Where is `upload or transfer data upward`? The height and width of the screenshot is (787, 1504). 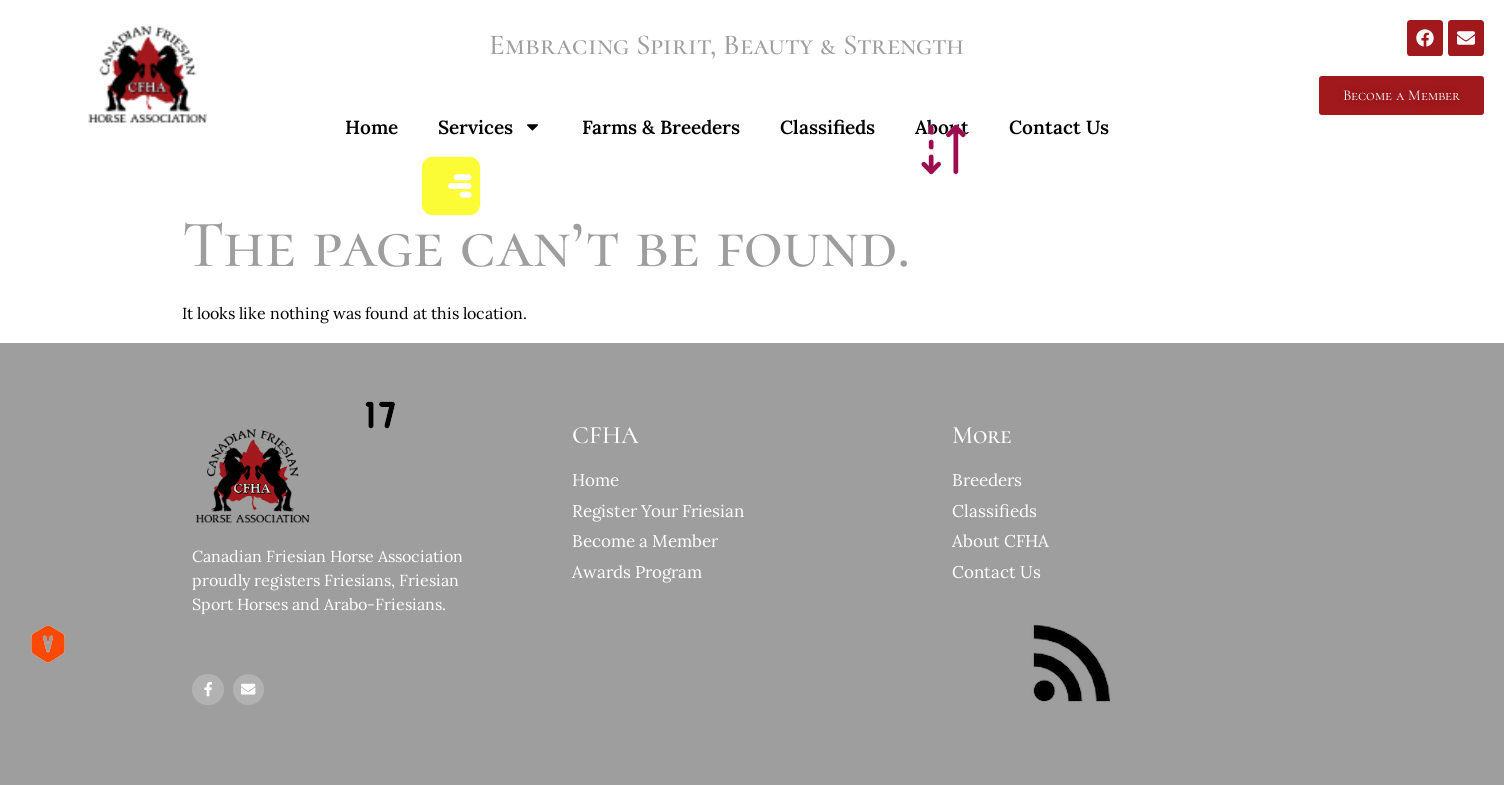
upload or transfer data upward is located at coordinates (943, 149).